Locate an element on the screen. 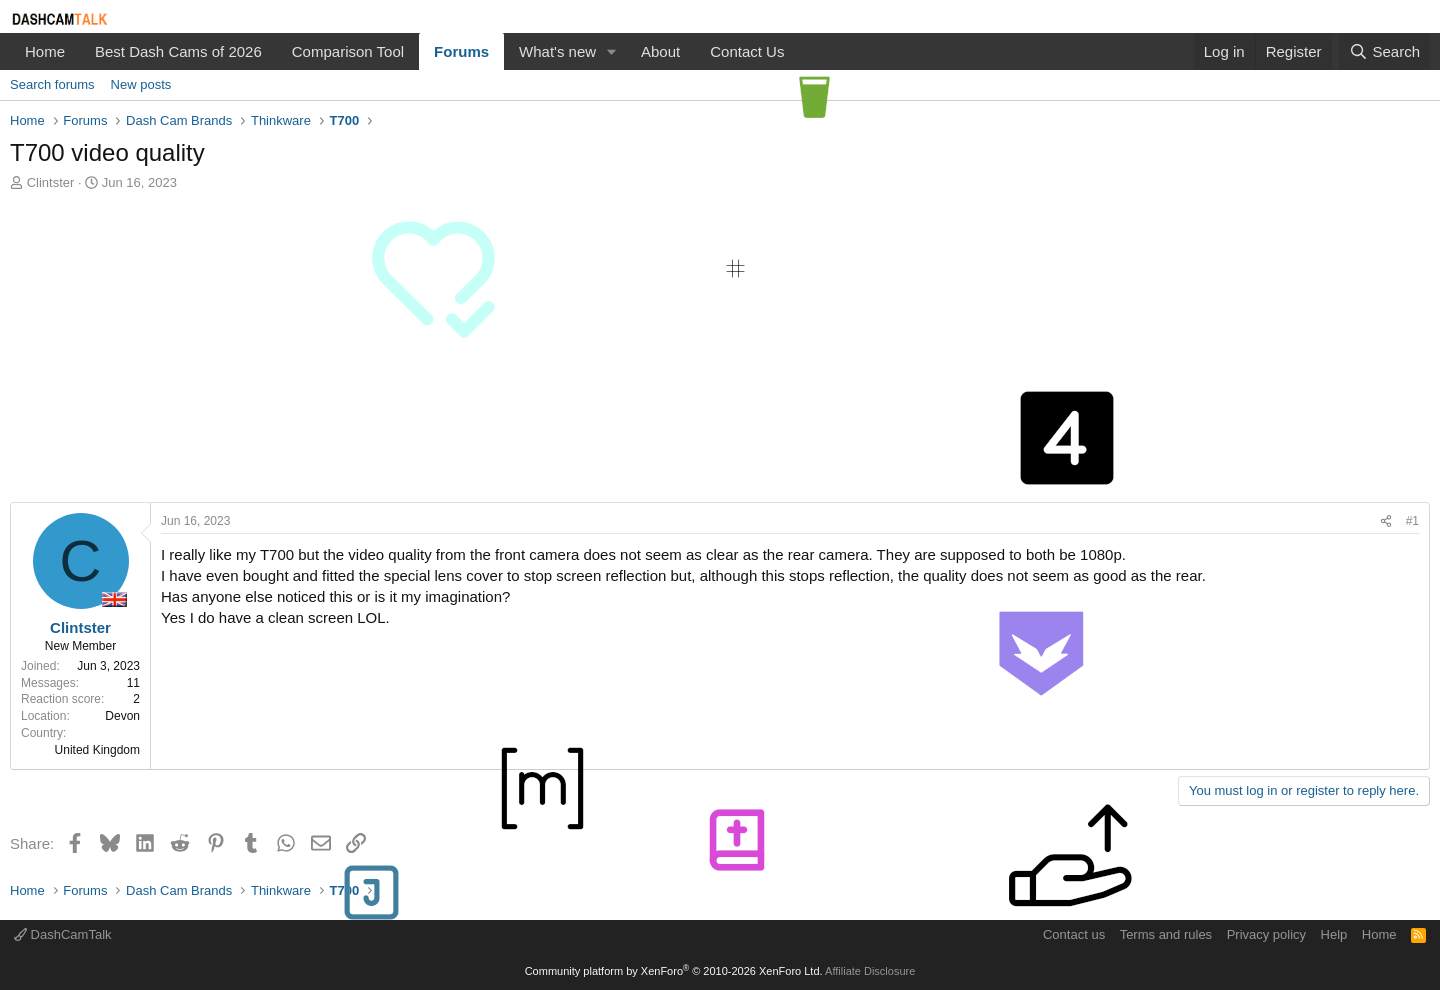 The image size is (1440, 990). browse bars or pubs nearby is located at coordinates (814, 96).